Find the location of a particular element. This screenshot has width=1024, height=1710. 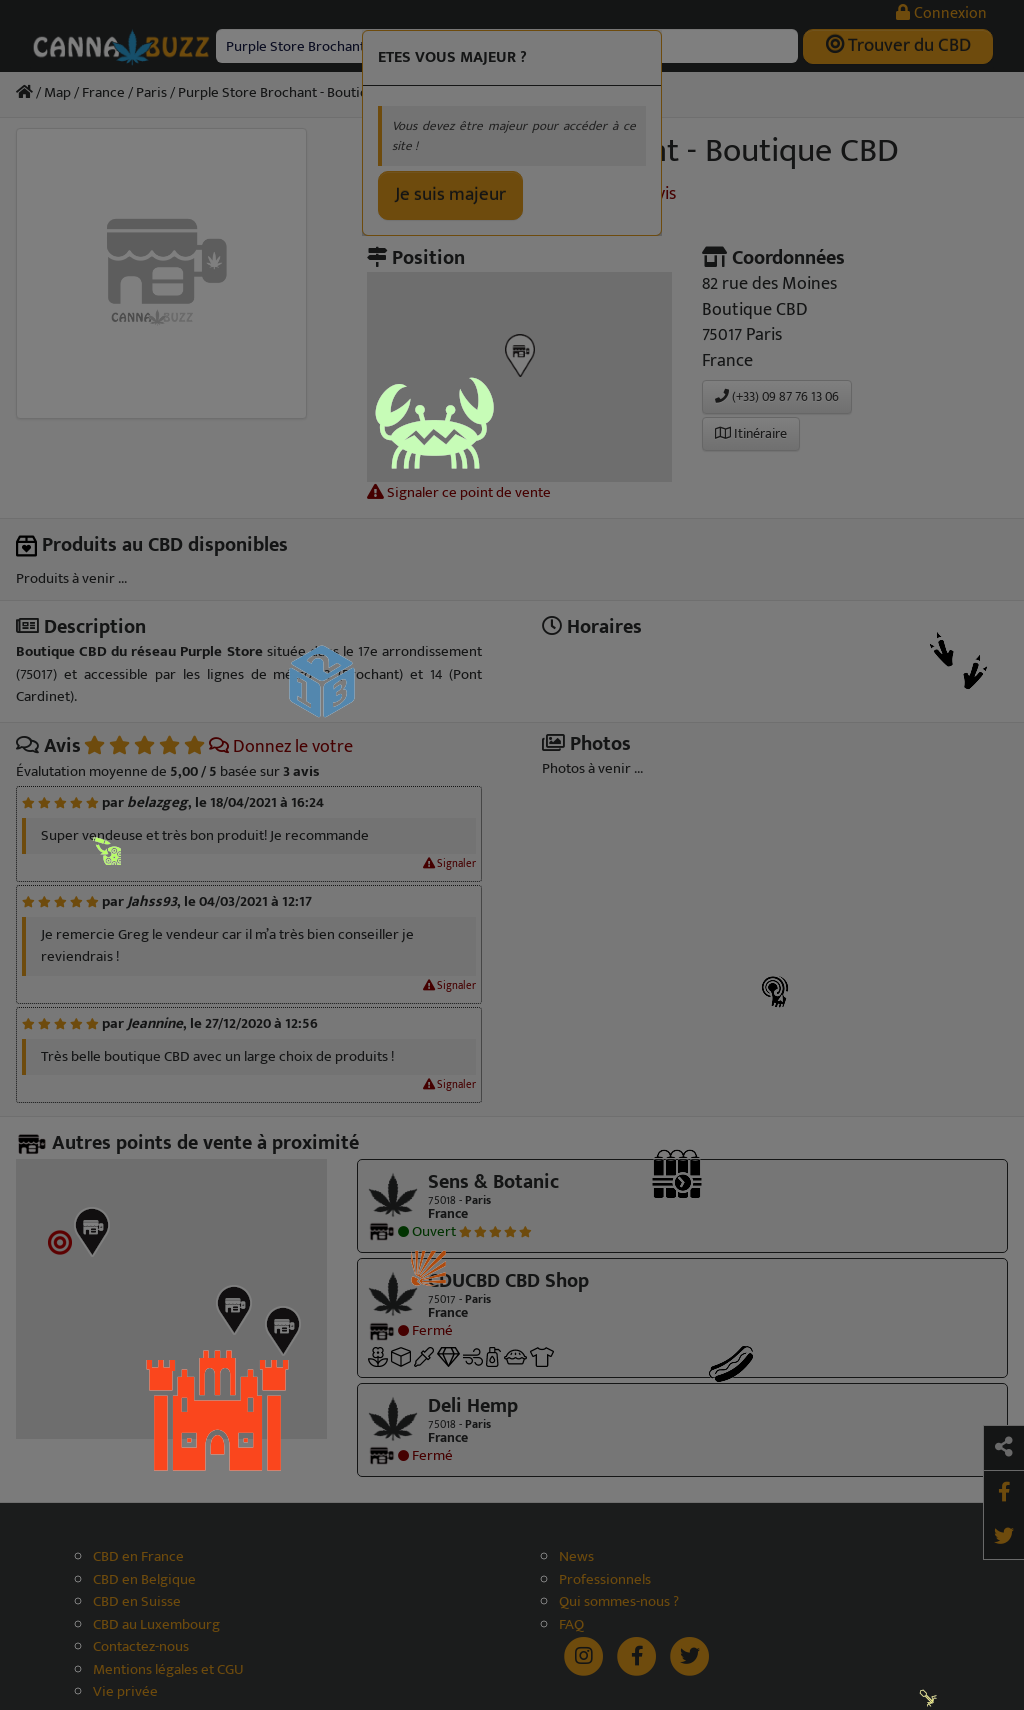

indicates a failed or unsuccessful game action is located at coordinates (434, 425).